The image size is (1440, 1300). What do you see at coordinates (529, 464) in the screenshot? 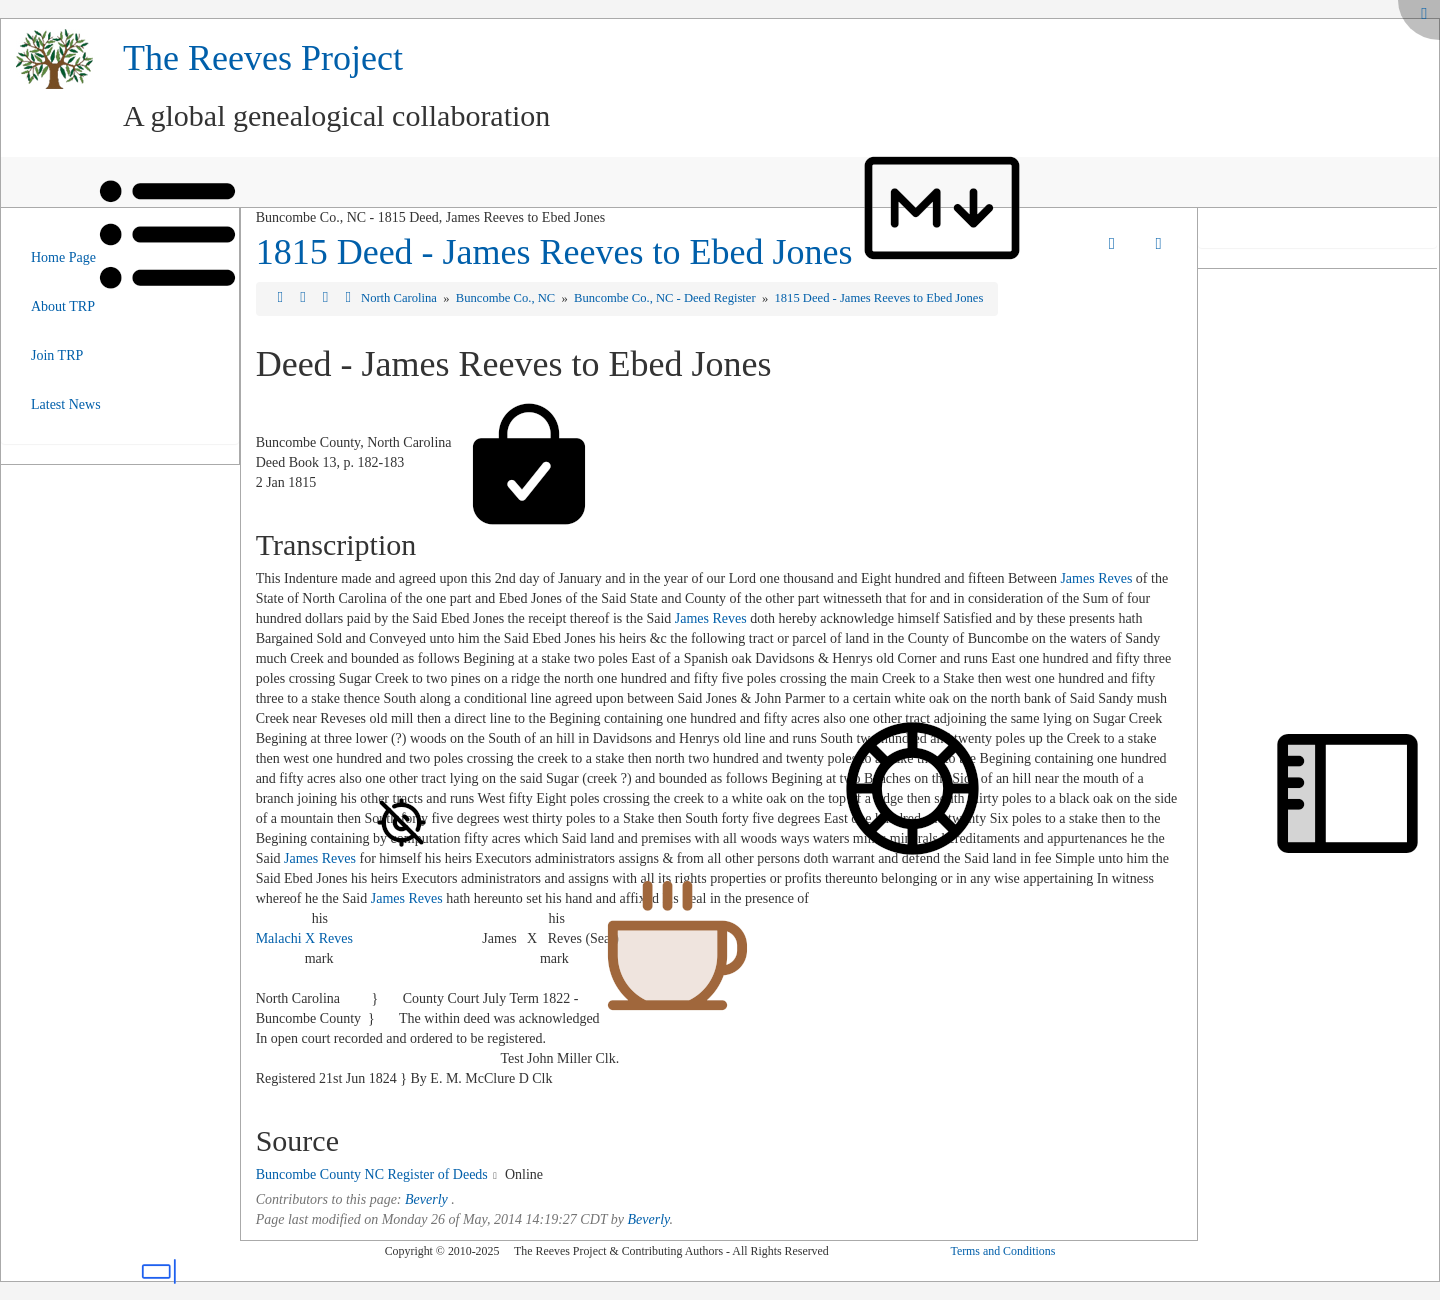
I see `purchase completed successfully` at bounding box center [529, 464].